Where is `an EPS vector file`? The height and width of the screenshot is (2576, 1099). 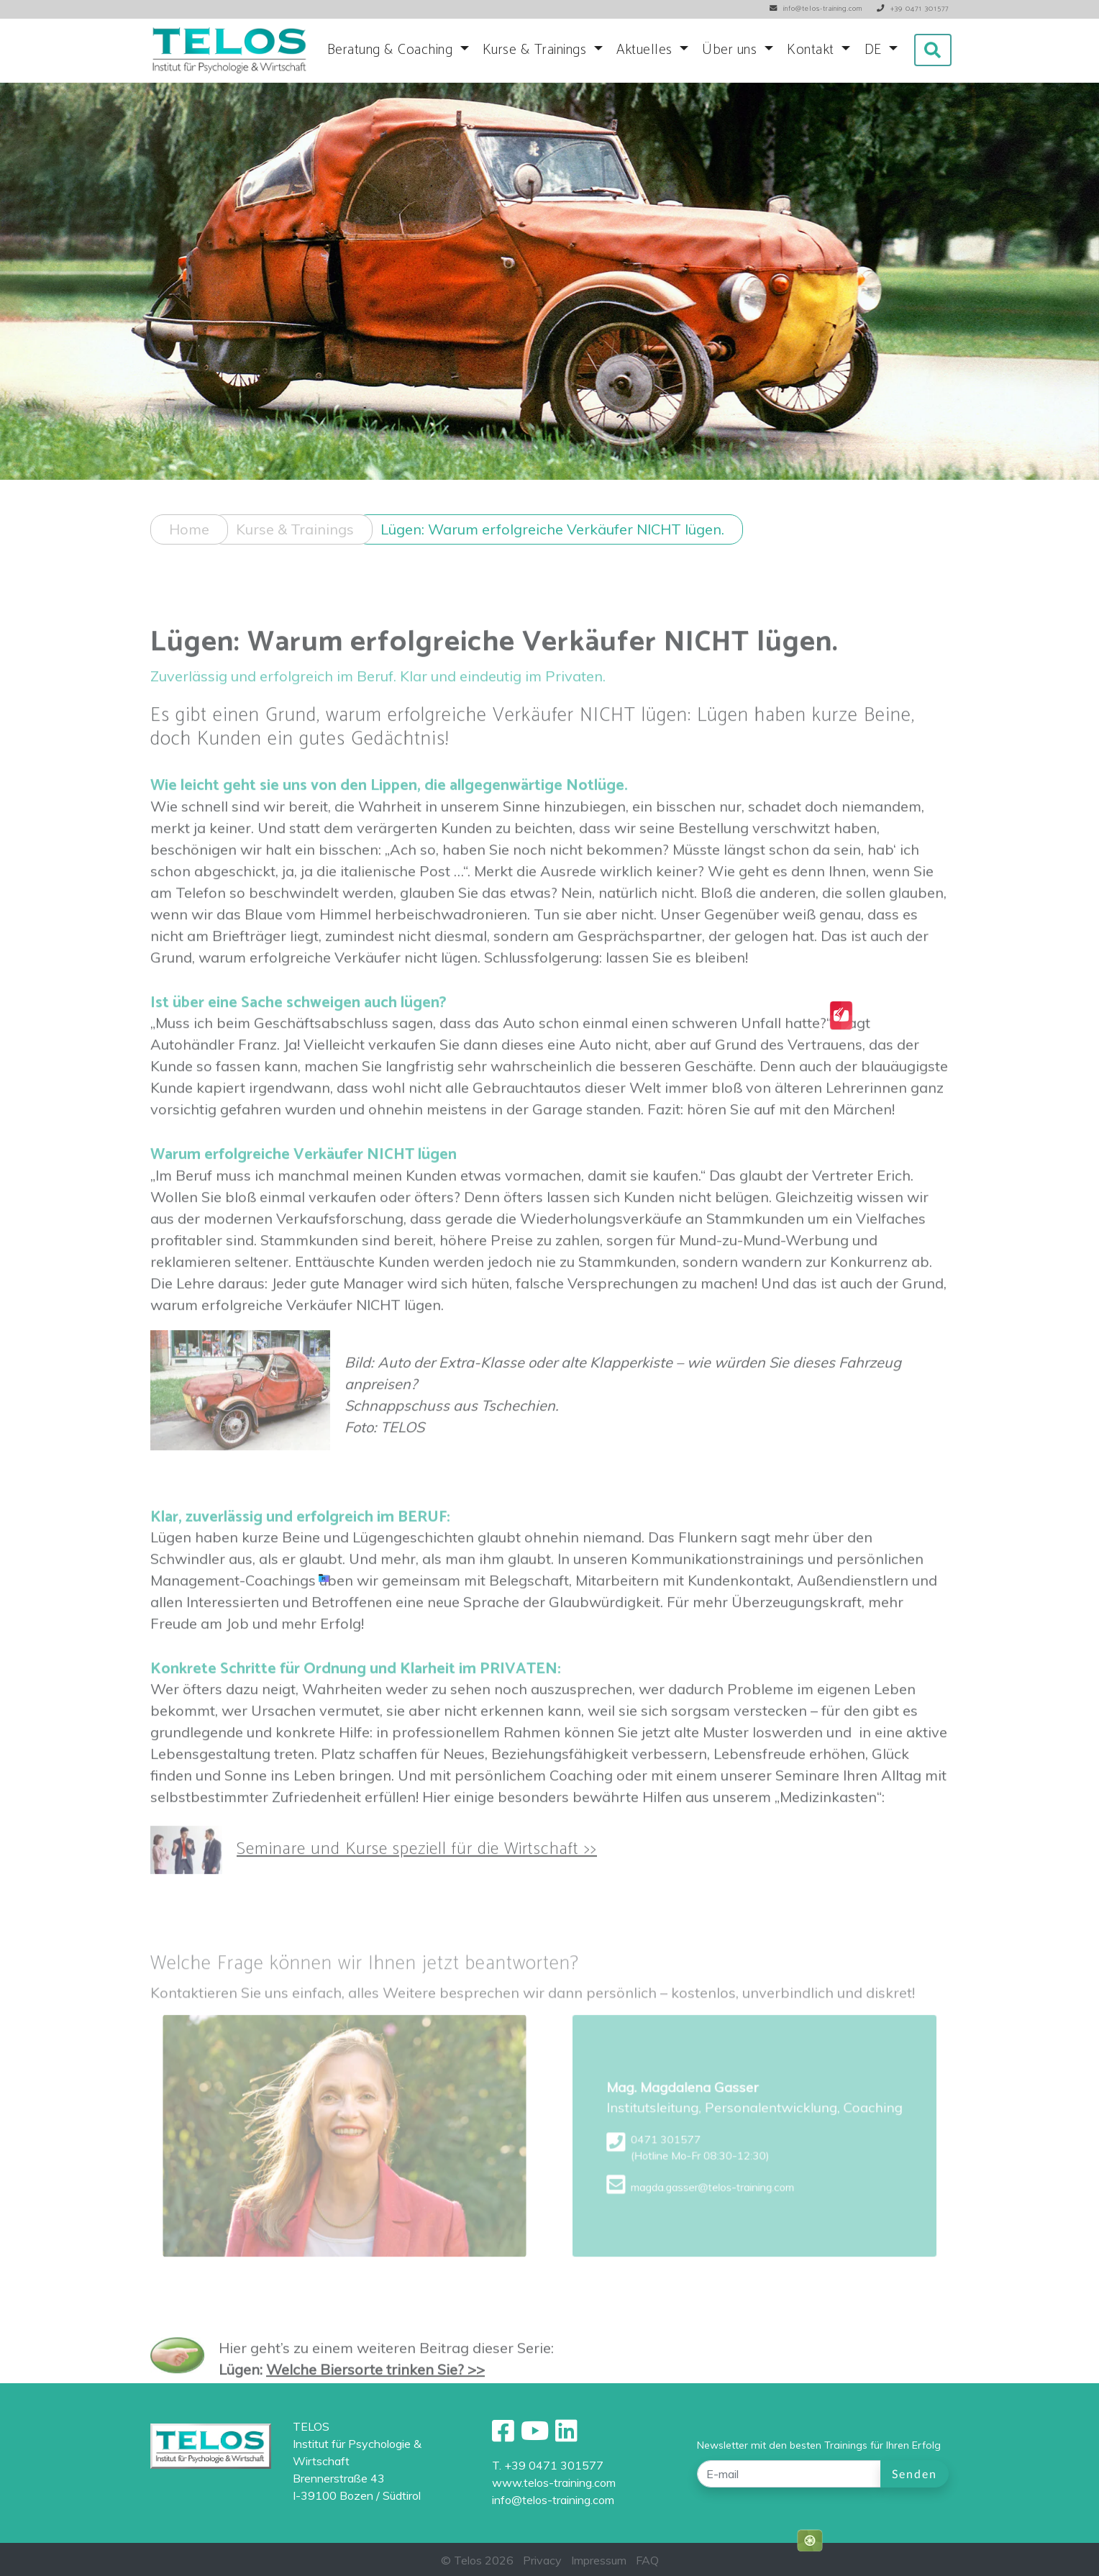
an EPS vector file is located at coordinates (841, 1015).